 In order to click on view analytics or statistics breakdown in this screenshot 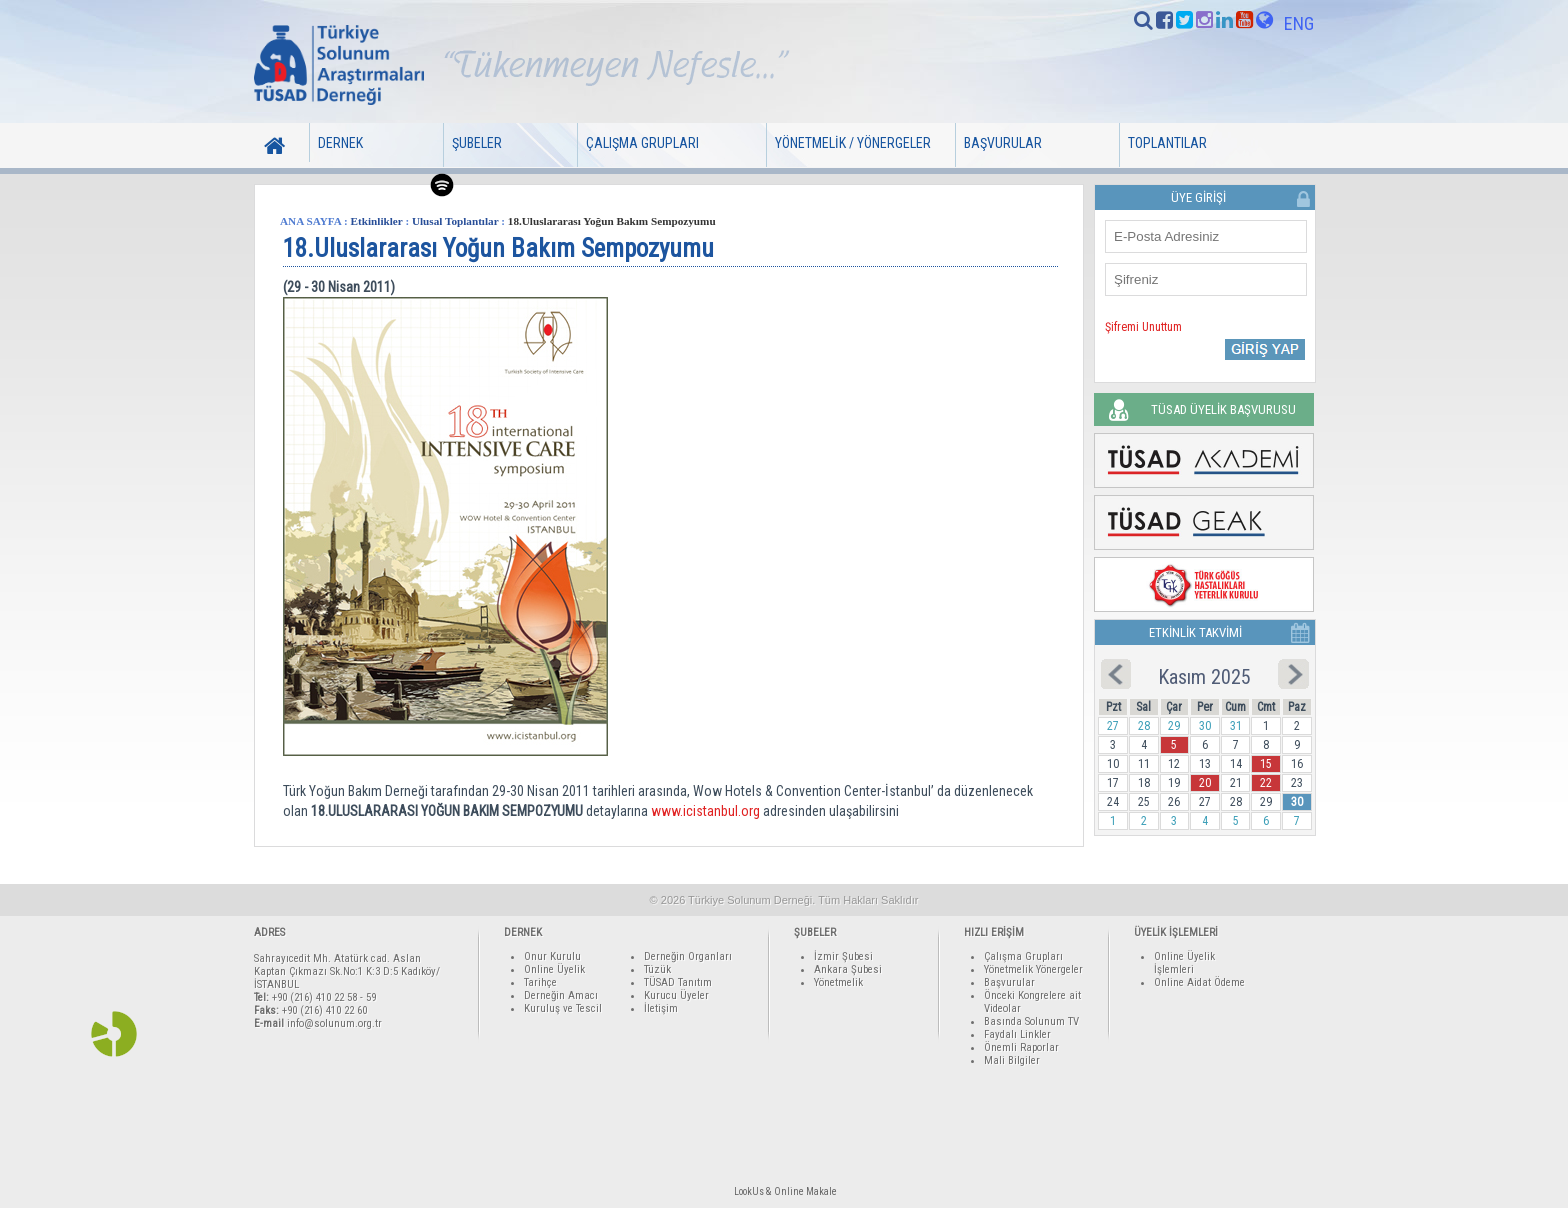, I will do `click(114, 1034)`.